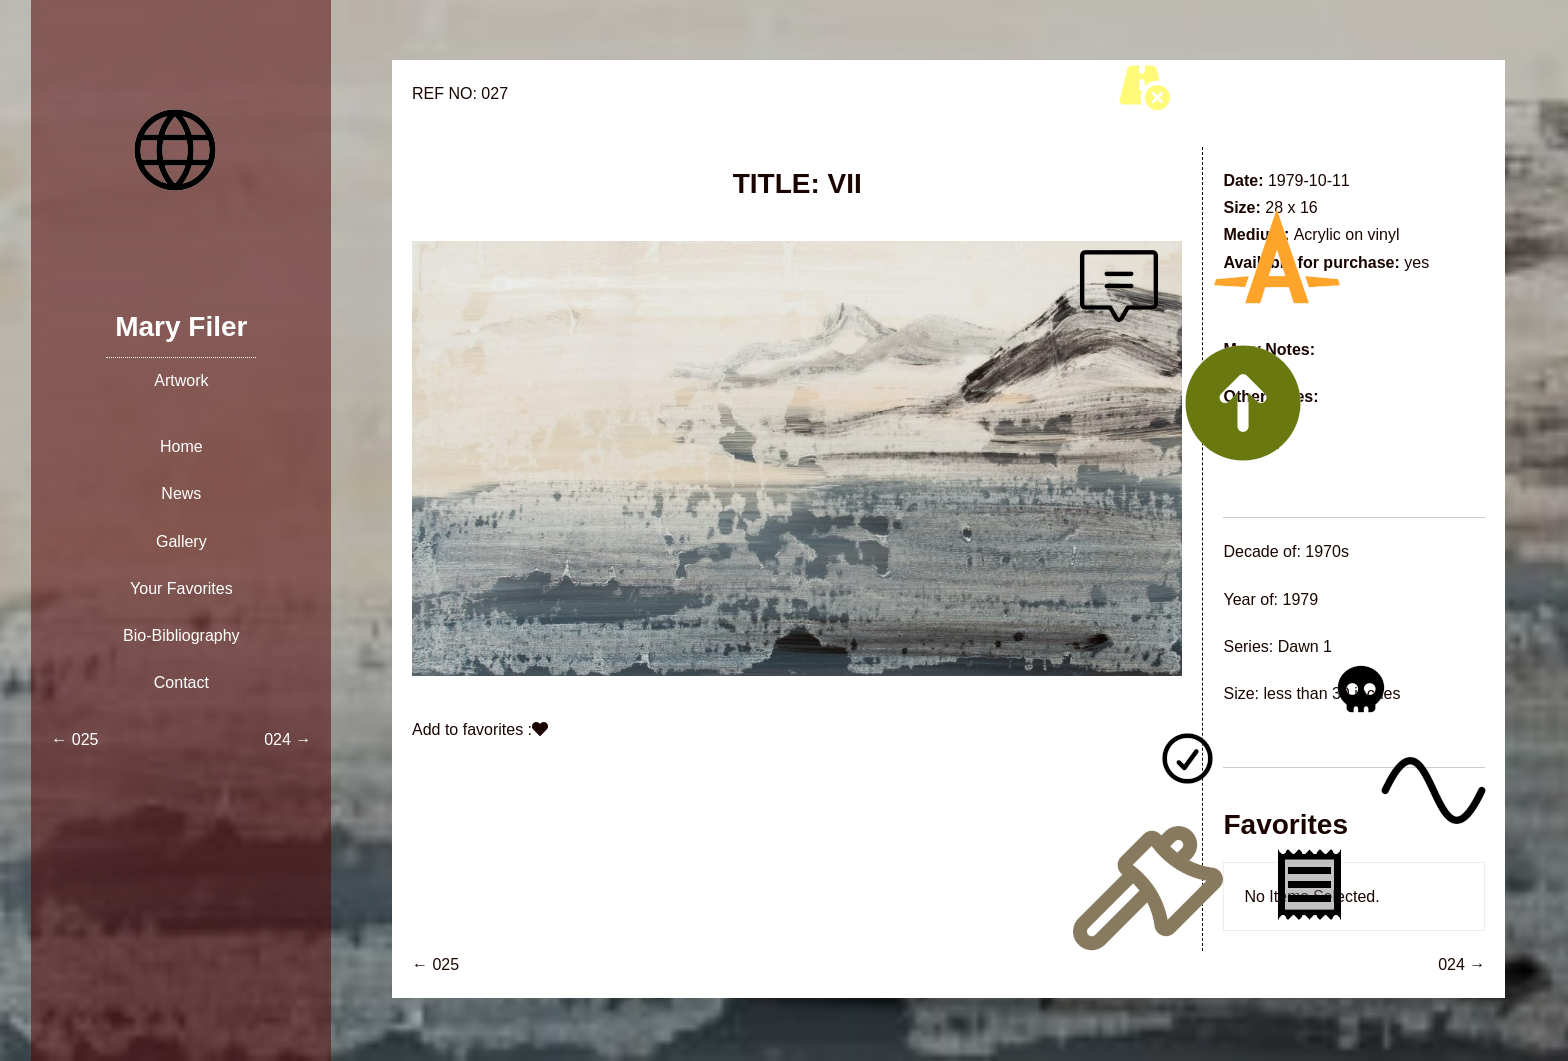  I want to click on view purchase receipt or transaction history, so click(1309, 884).